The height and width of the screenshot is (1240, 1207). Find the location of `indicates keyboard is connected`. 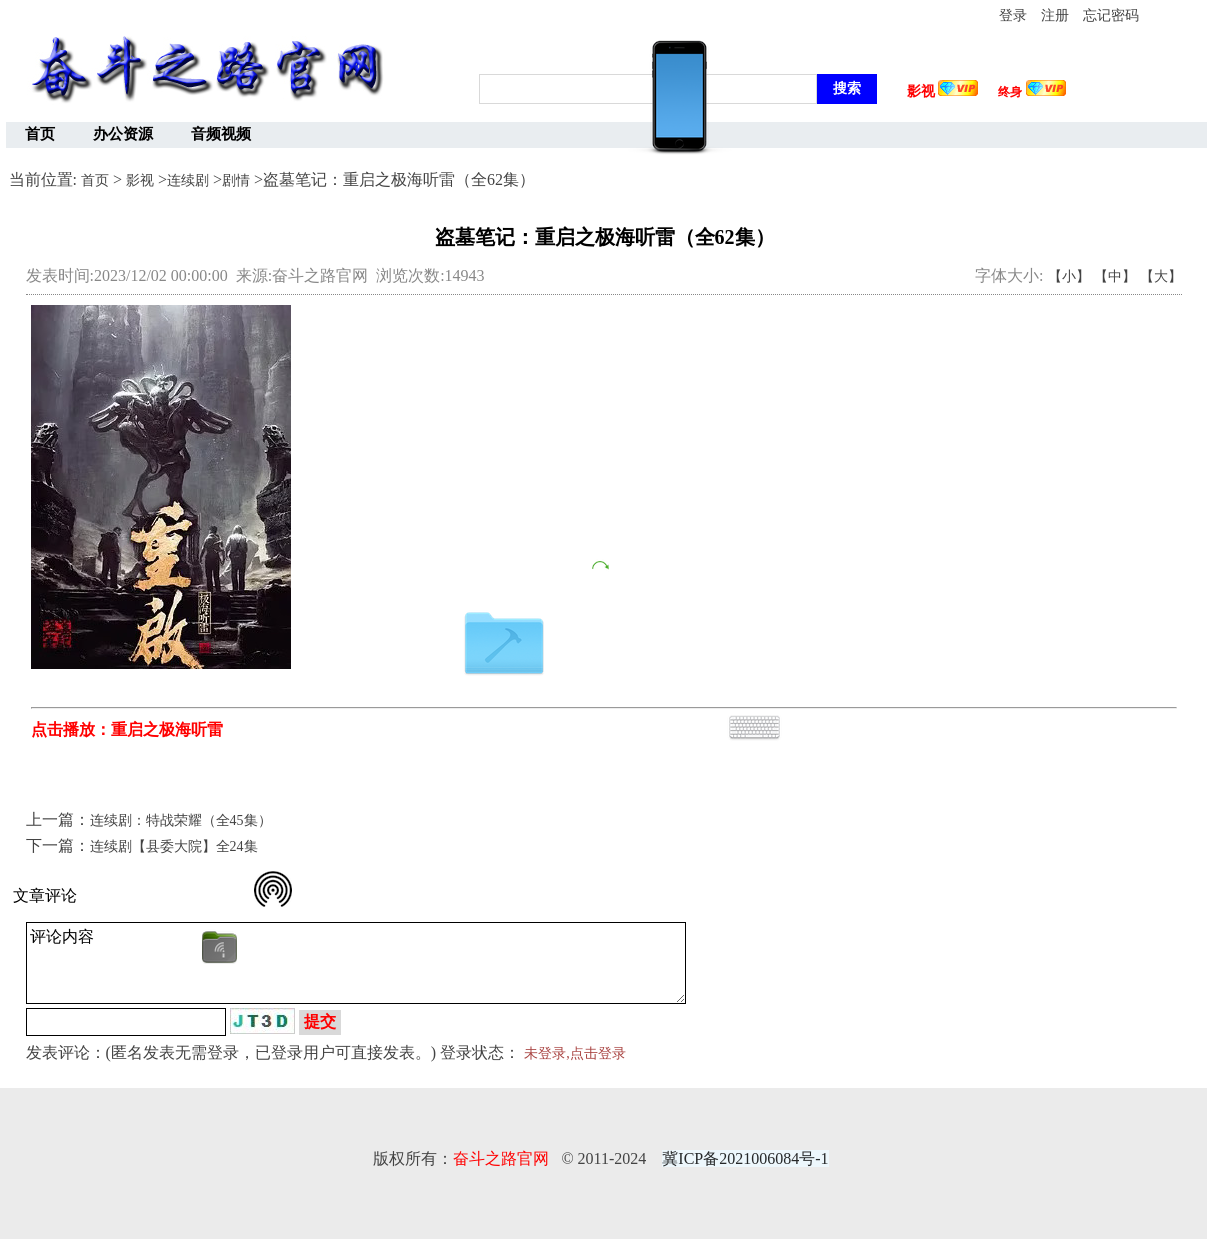

indicates keyboard is connected is located at coordinates (754, 727).